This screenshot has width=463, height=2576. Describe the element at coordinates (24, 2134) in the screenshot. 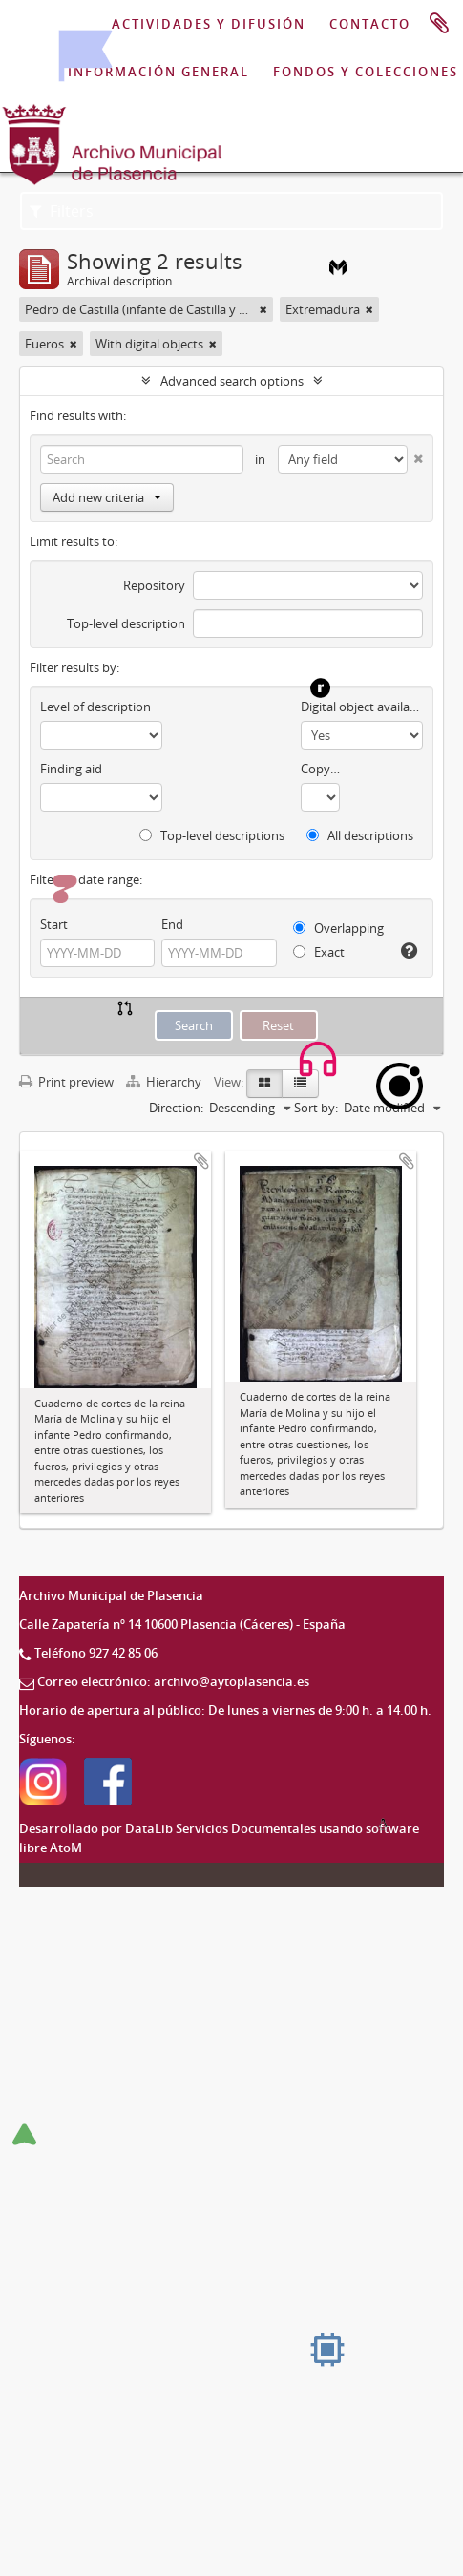

I see `spaceship brand logo` at that location.